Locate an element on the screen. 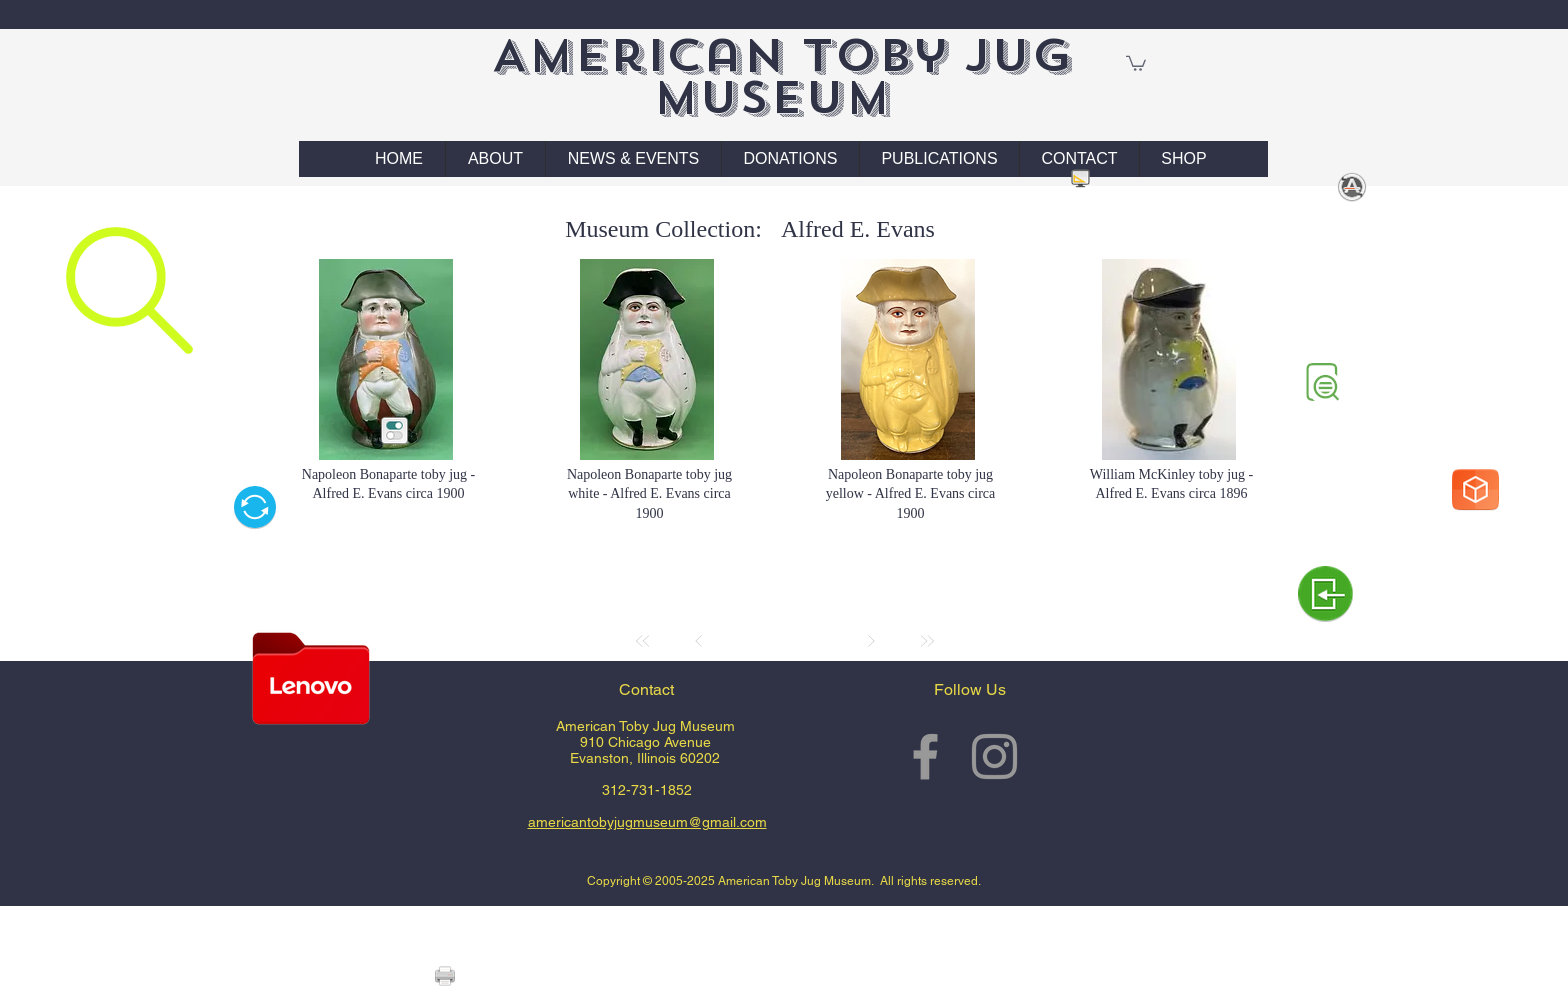 The image size is (1568, 991). search system preferences or settings is located at coordinates (129, 290).